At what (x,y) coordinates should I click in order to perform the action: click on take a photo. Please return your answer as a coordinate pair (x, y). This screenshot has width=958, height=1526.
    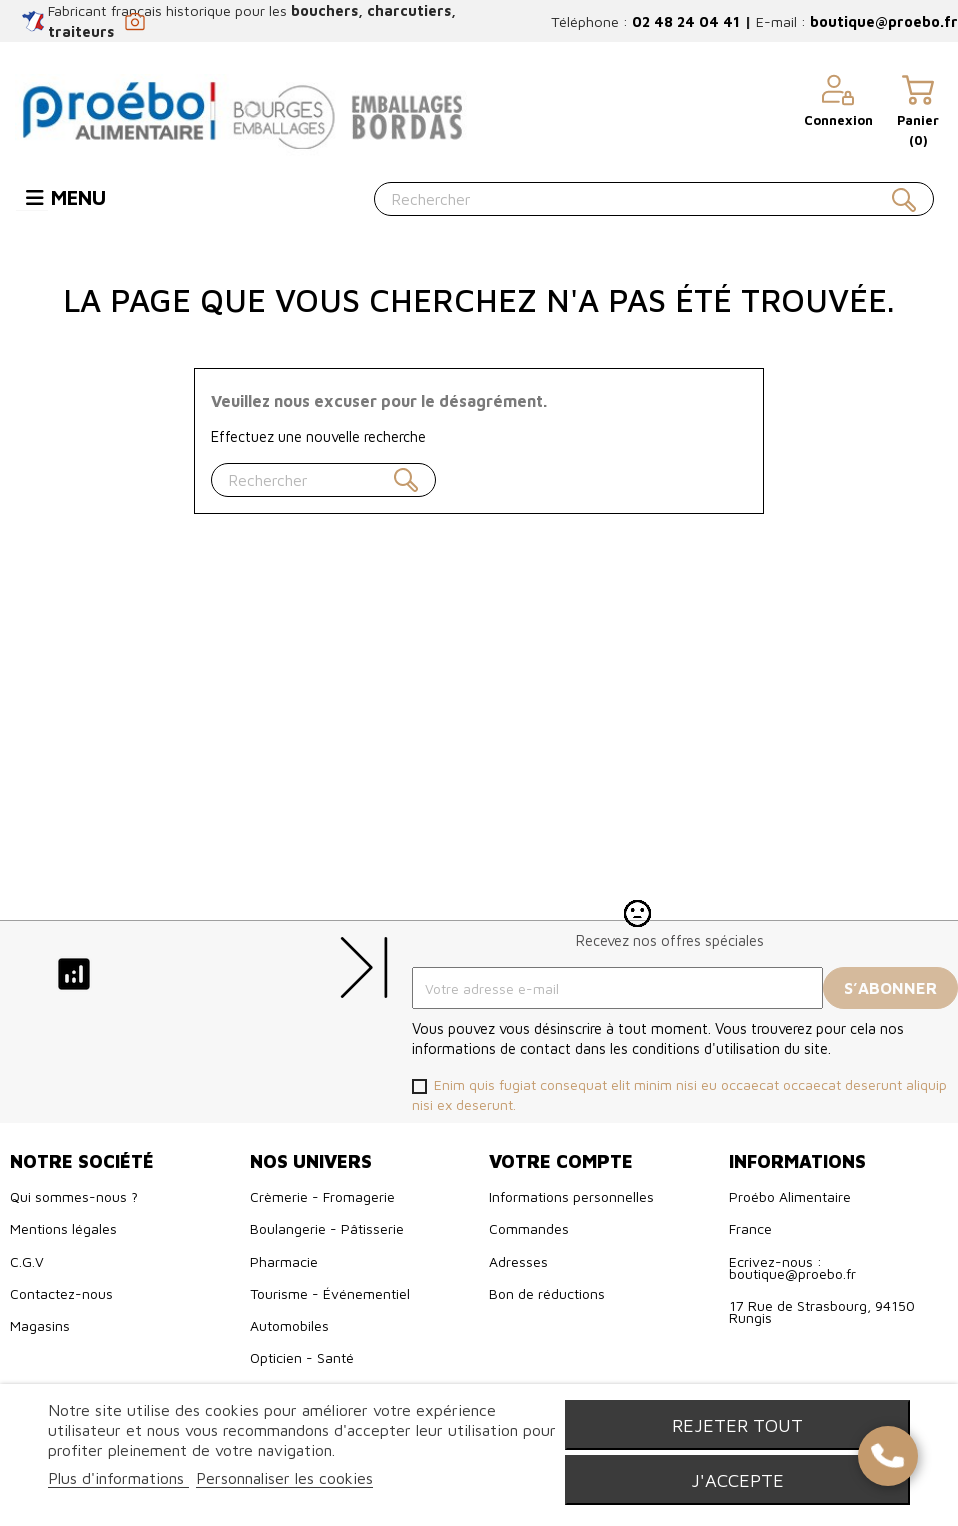
    Looking at the image, I should click on (135, 22).